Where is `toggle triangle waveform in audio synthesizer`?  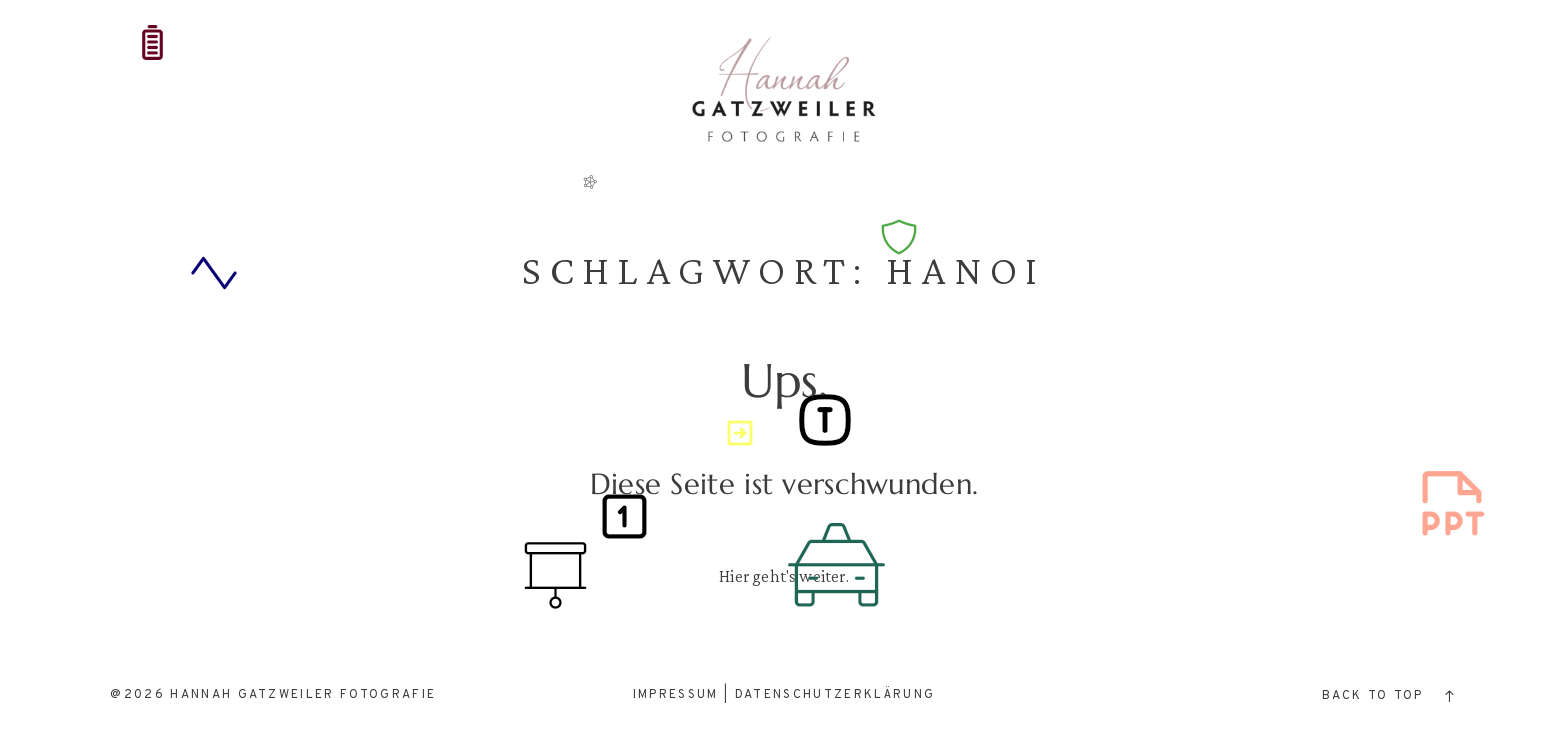 toggle triangle waveform in audio synthesizer is located at coordinates (214, 273).